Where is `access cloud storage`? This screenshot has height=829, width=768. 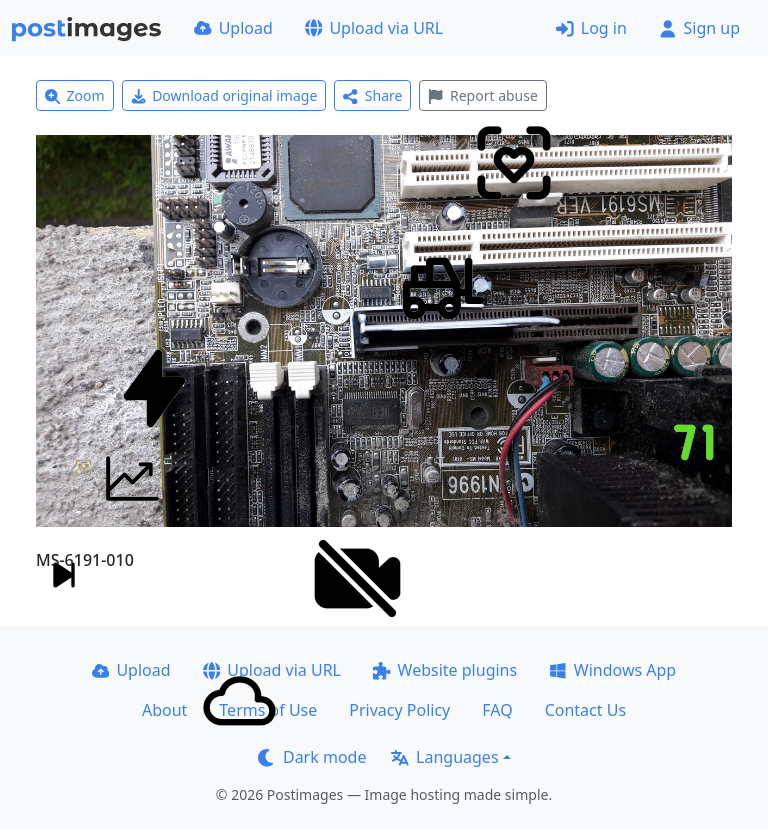
access cloud storage is located at coordinates (239, 702).